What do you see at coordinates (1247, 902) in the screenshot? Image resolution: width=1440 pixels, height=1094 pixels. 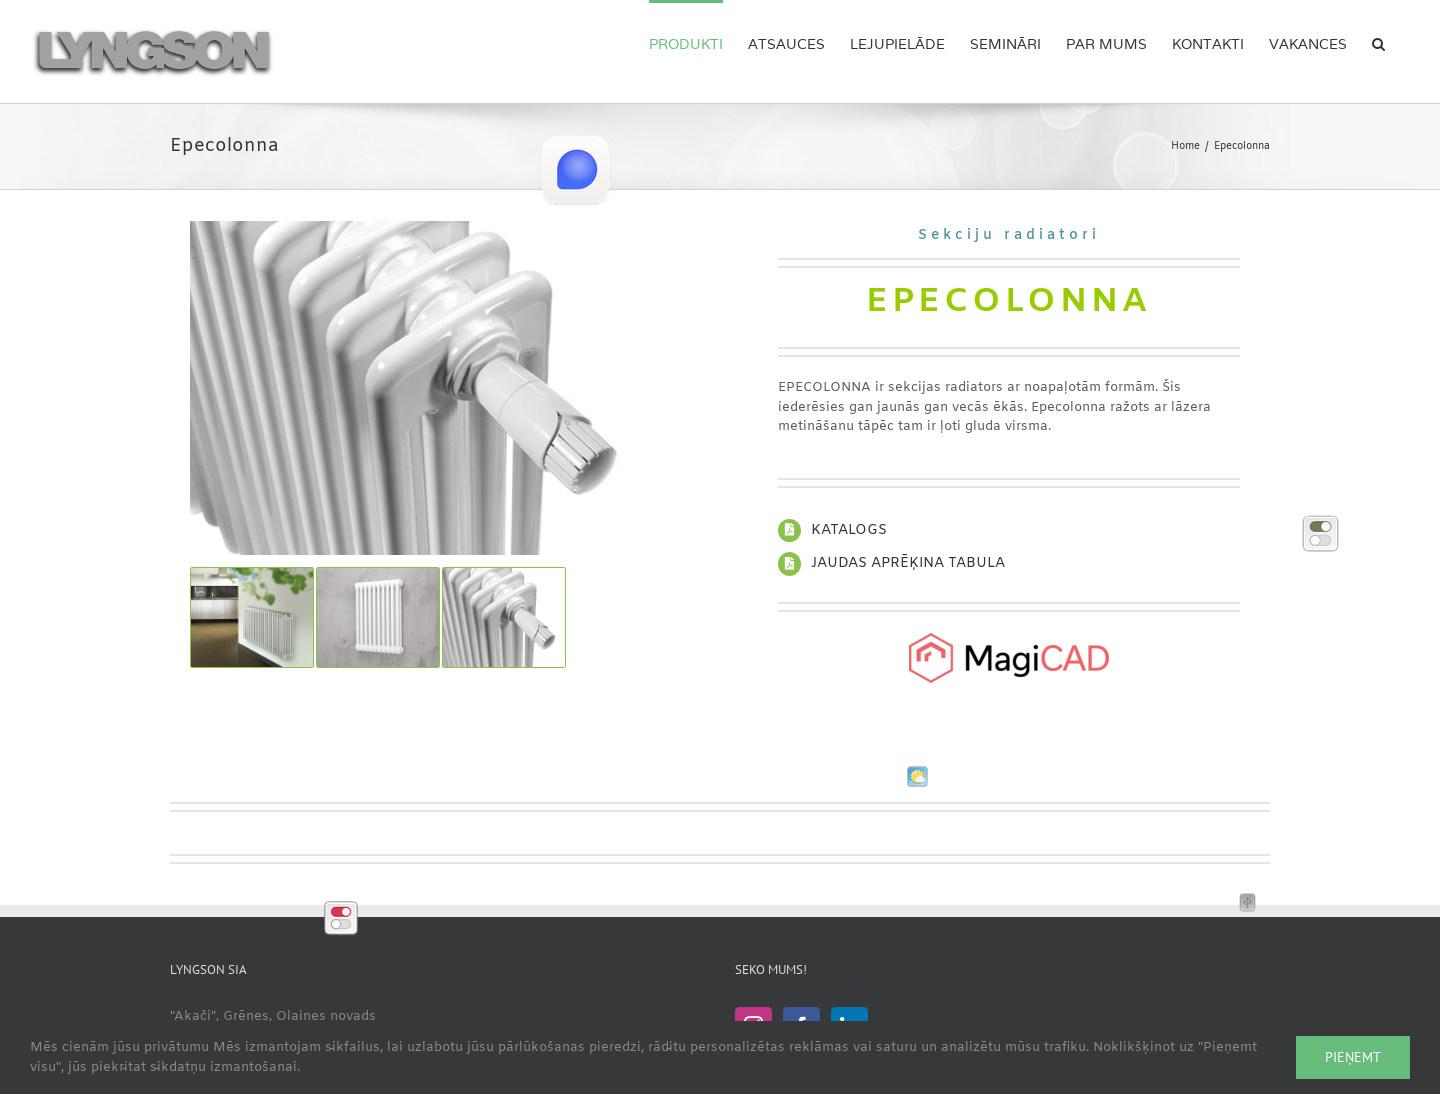 I see `access connected USB storage device` at bounding box center [1247, 902].